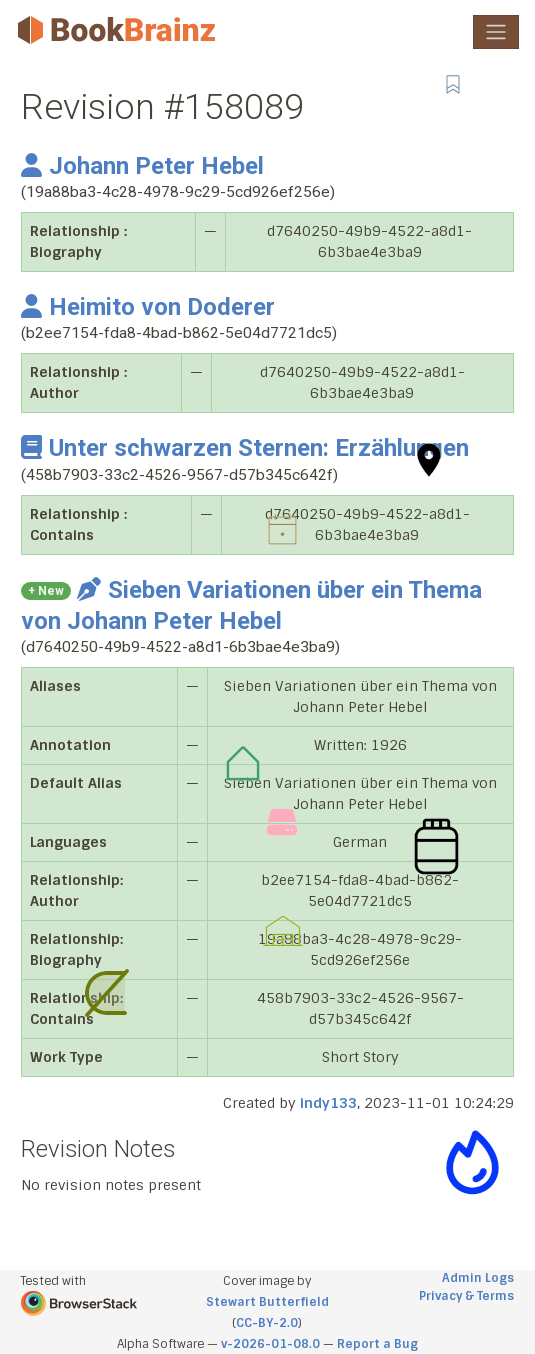  What do you see at coordinates (282, 530) in the screenshot?
I see `indicates a calendar event or scheduled item` at bounding box center [282, 530].